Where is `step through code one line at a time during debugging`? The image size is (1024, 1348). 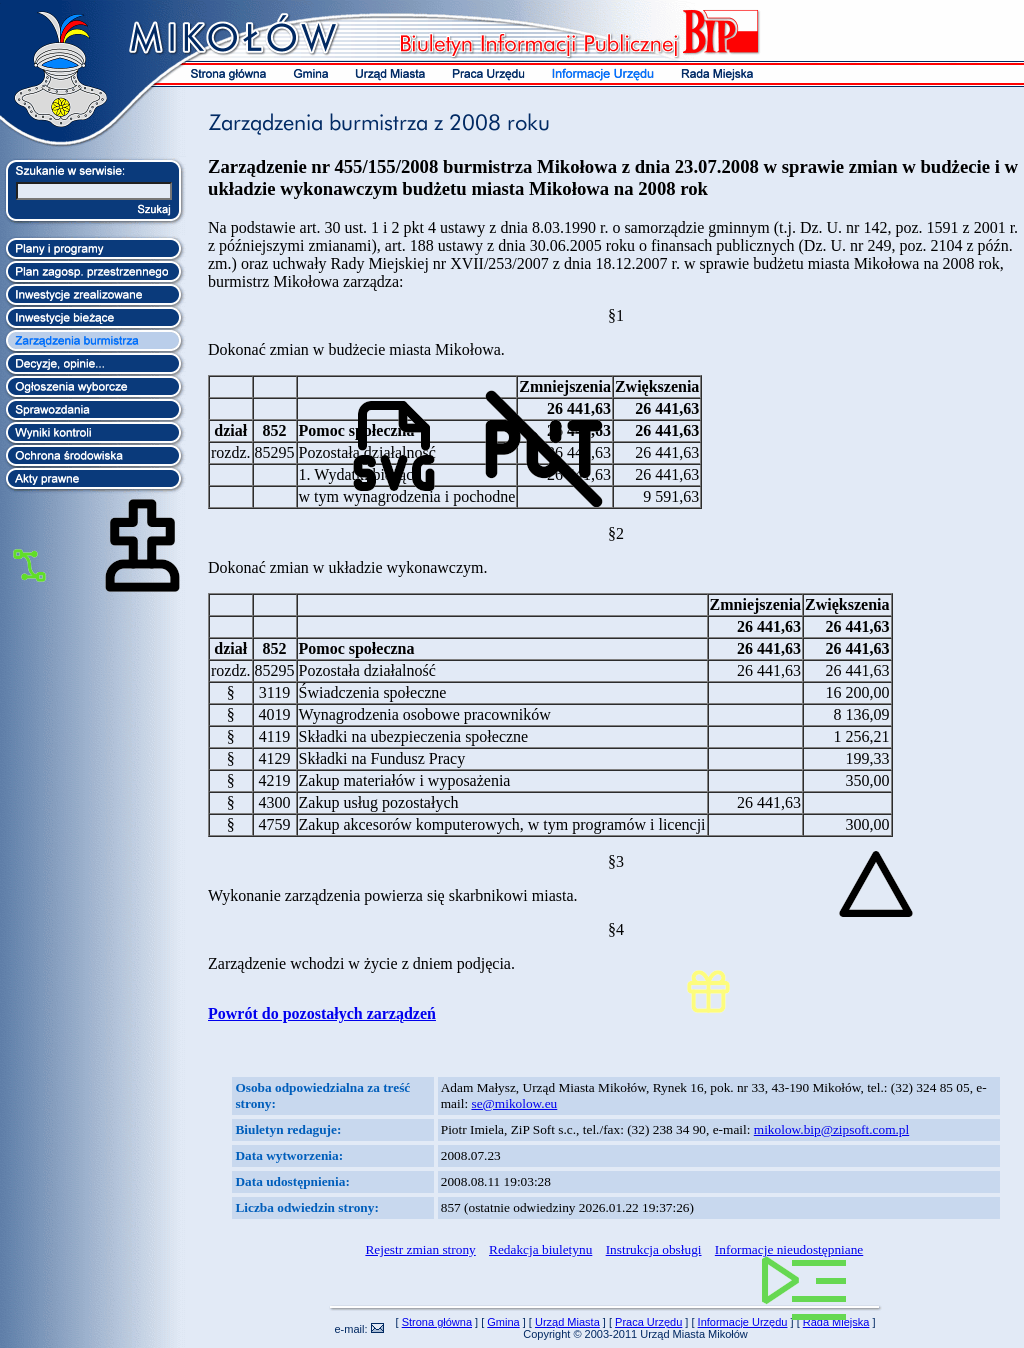 step through code one line at a time during debugging is located at coordinates (804, 1290).